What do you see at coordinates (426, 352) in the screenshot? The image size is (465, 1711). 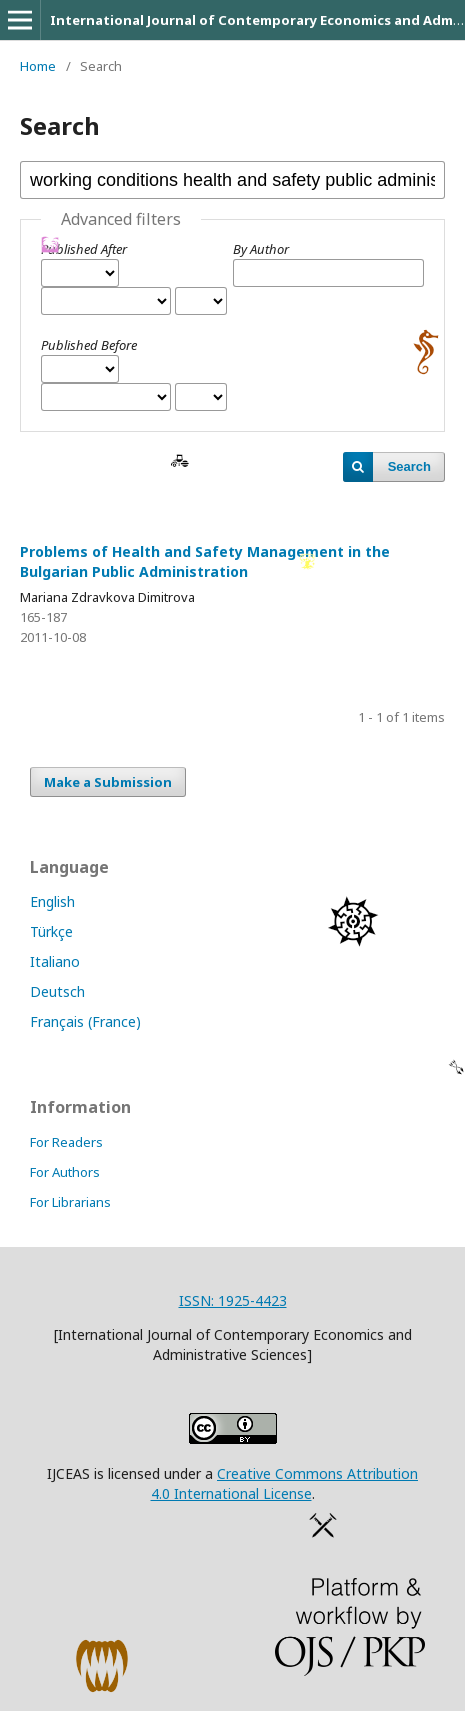 I see `decorative seahorse icon for marine-themed games` at bounding box center [426, 352].